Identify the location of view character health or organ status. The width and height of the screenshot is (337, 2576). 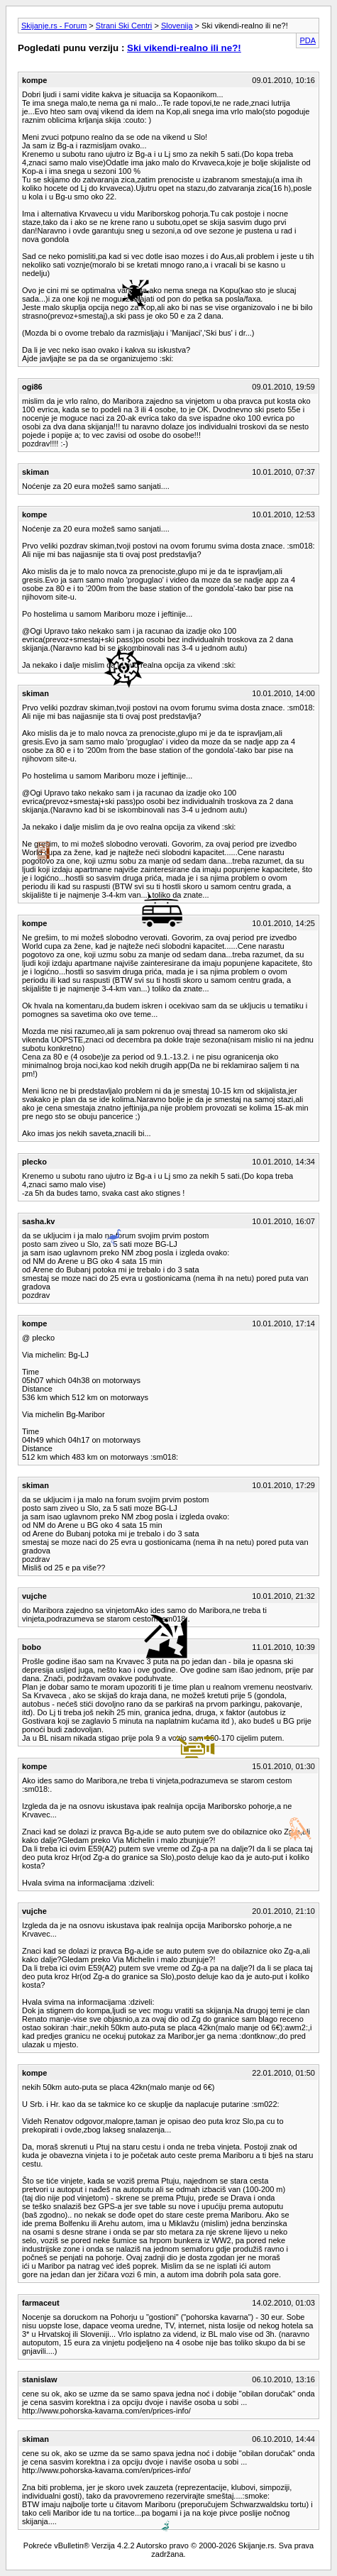
(136, 293).